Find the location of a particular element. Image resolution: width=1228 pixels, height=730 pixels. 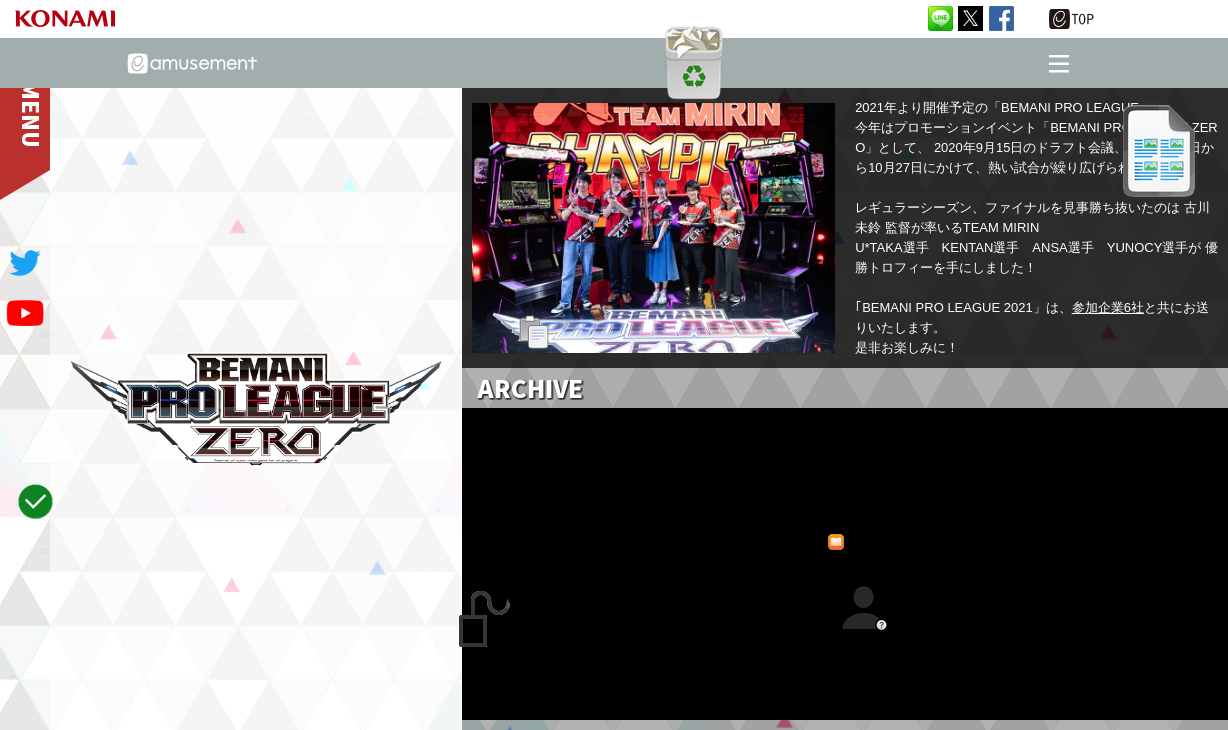

libreoffice master document file type is located at coordinates (1159, 151).